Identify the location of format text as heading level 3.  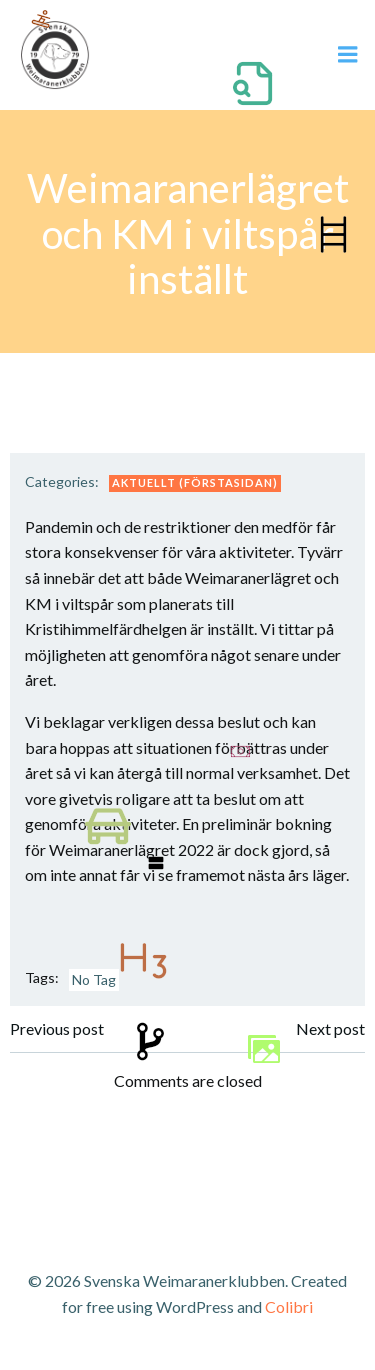
(141, 960).